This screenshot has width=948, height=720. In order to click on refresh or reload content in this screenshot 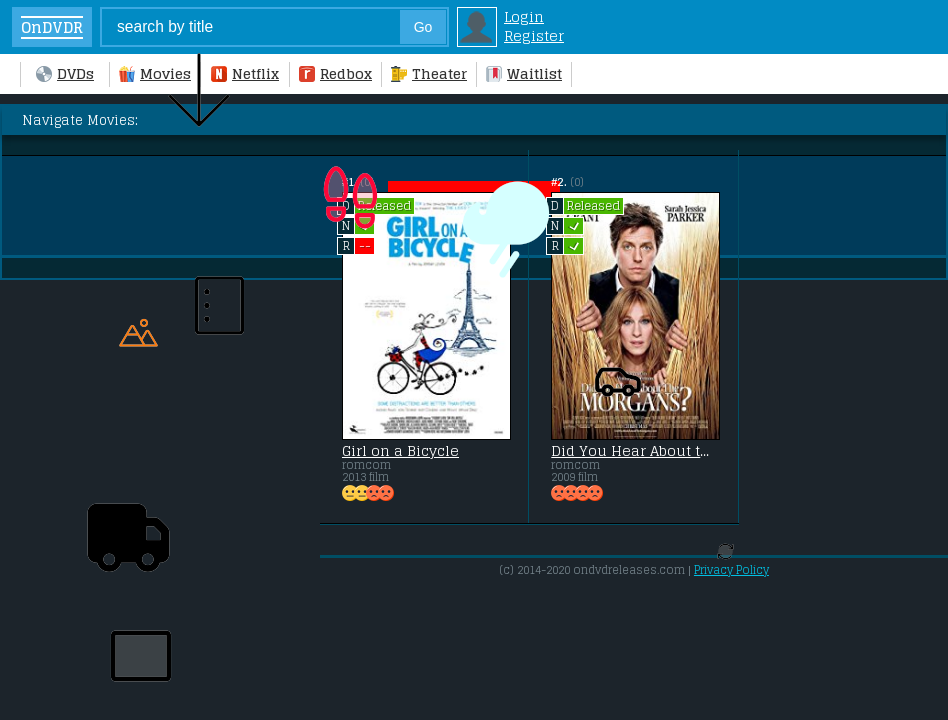, I will do `click(725, 551)`.